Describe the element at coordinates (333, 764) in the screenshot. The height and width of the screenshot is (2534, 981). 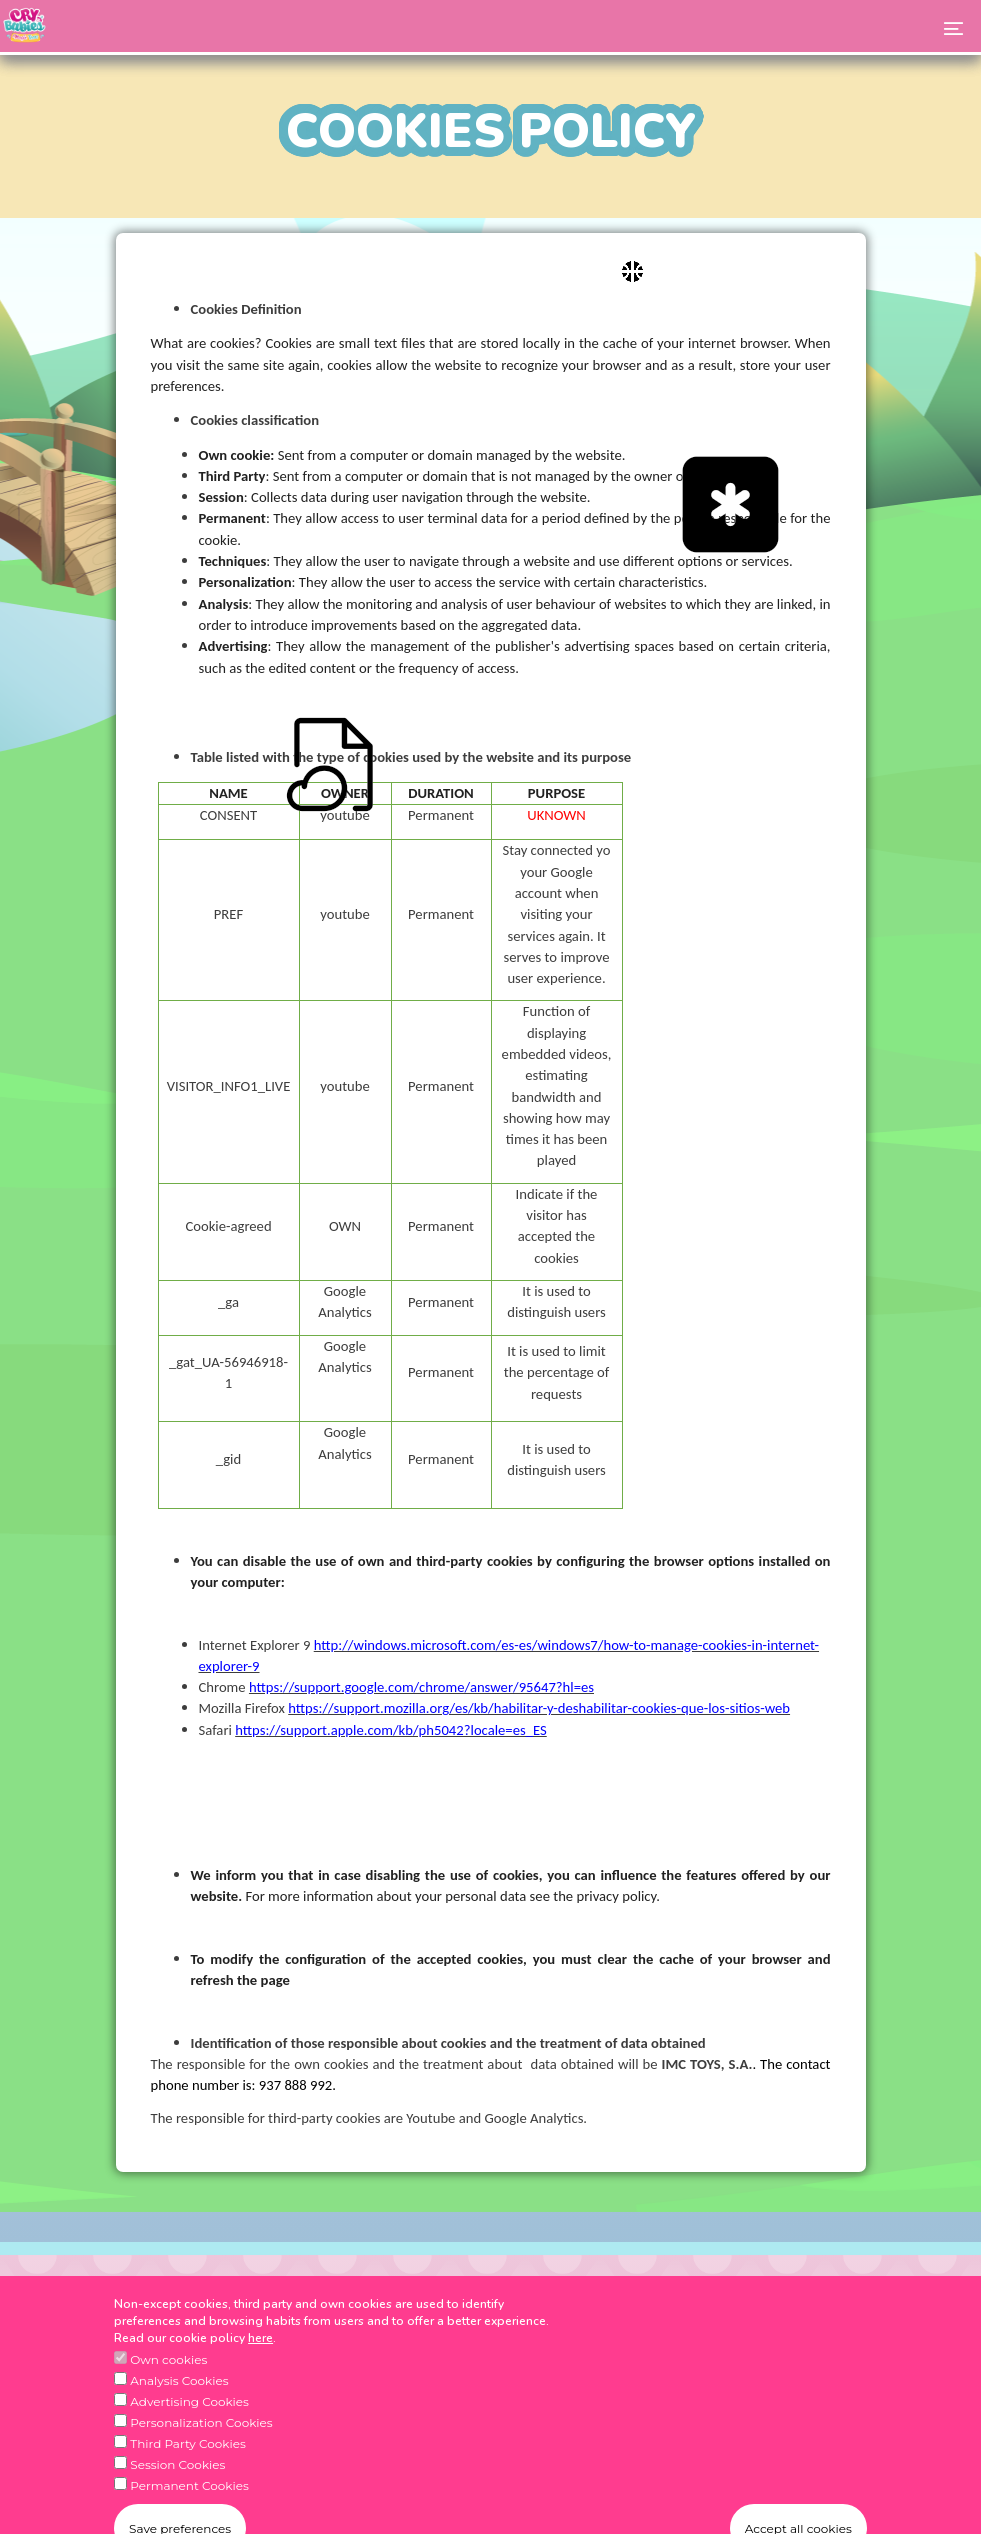
I see `access cloud-stored files` at that location.